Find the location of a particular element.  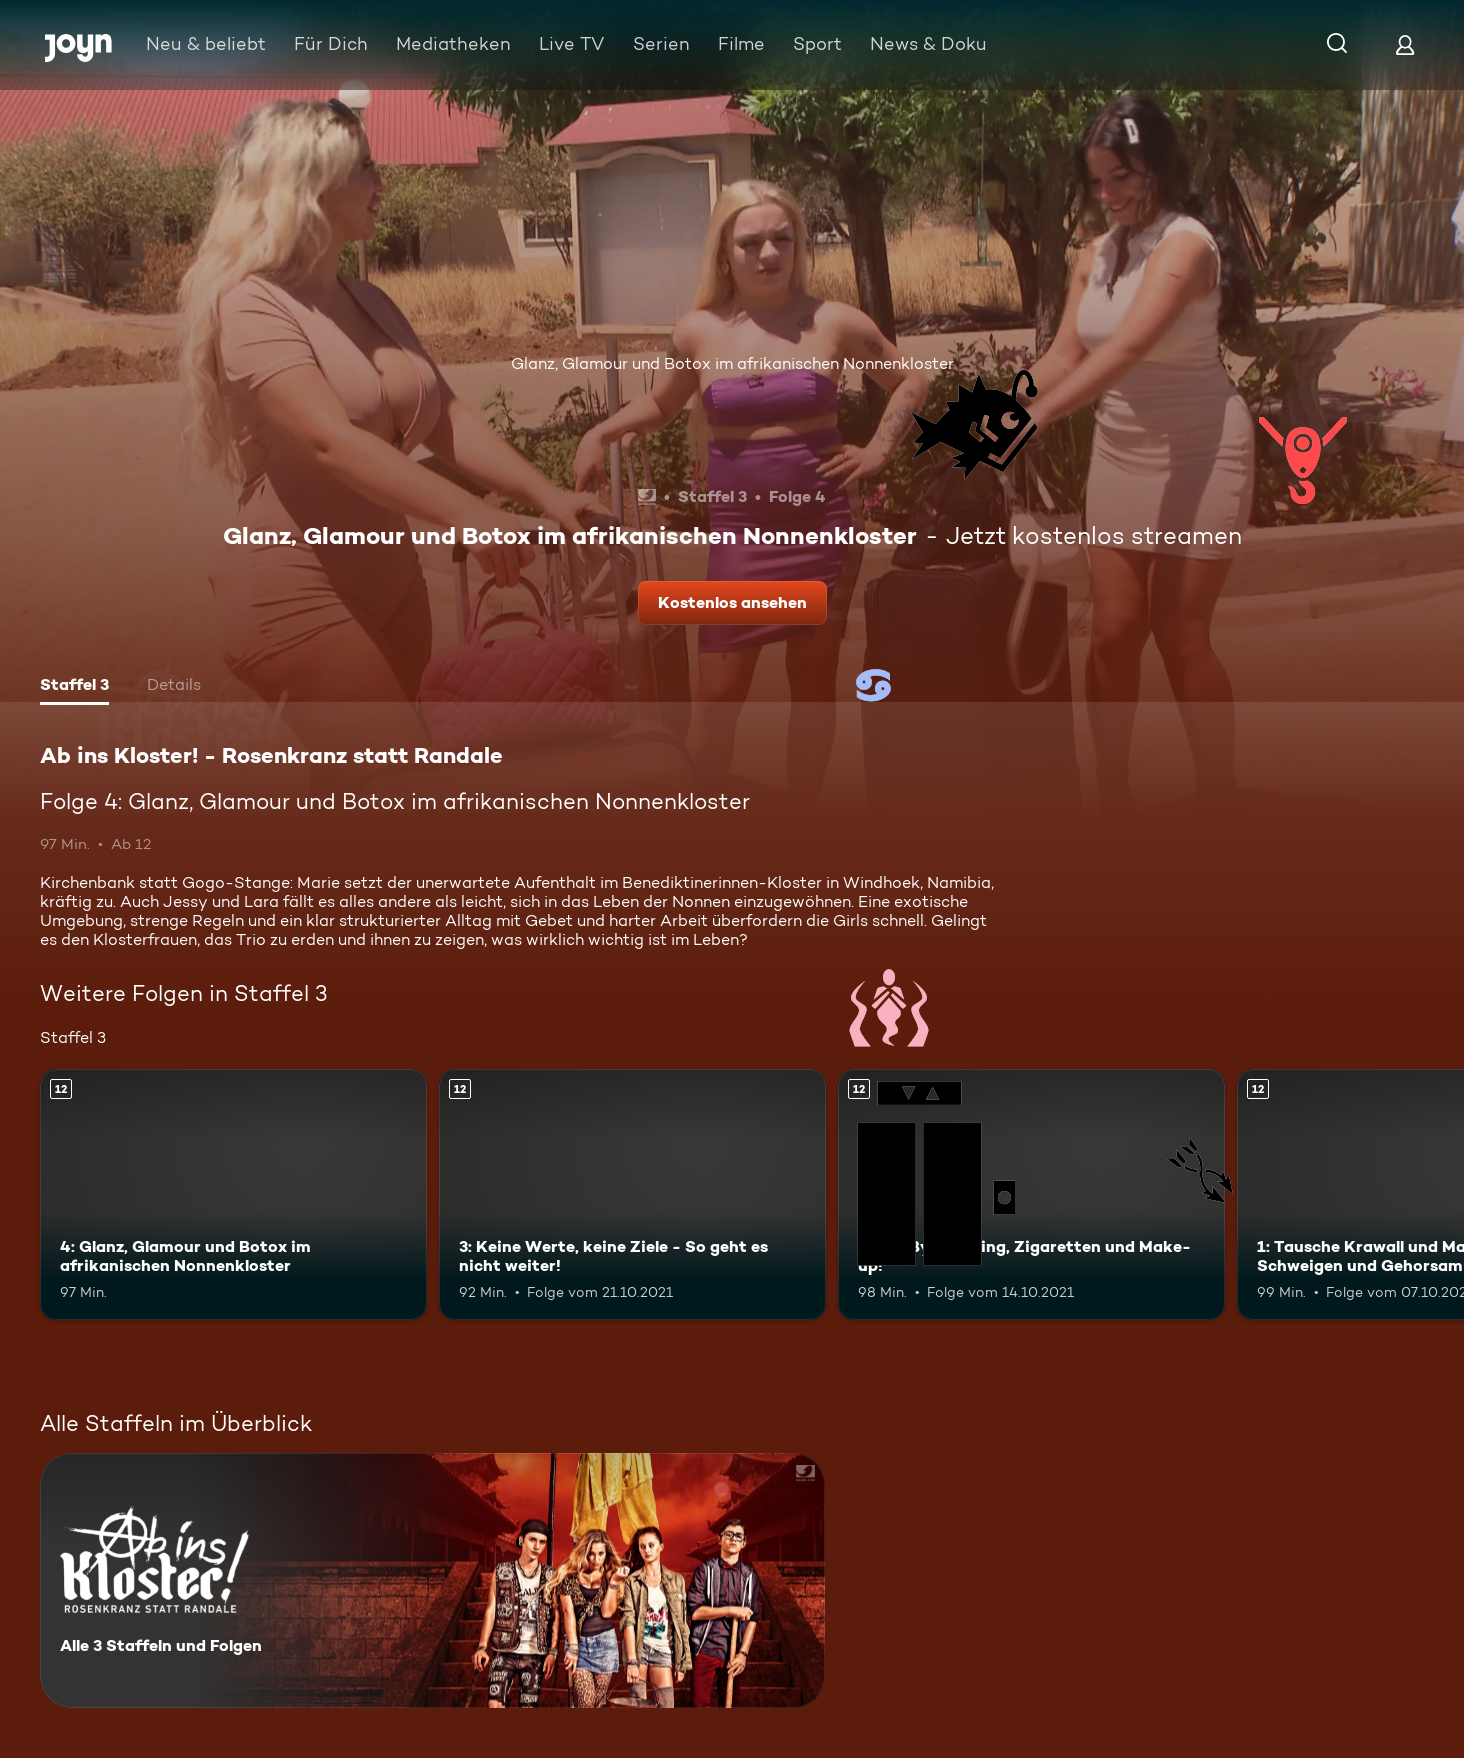

view character soul or spirit stats is located at coordinates (889, 1007).